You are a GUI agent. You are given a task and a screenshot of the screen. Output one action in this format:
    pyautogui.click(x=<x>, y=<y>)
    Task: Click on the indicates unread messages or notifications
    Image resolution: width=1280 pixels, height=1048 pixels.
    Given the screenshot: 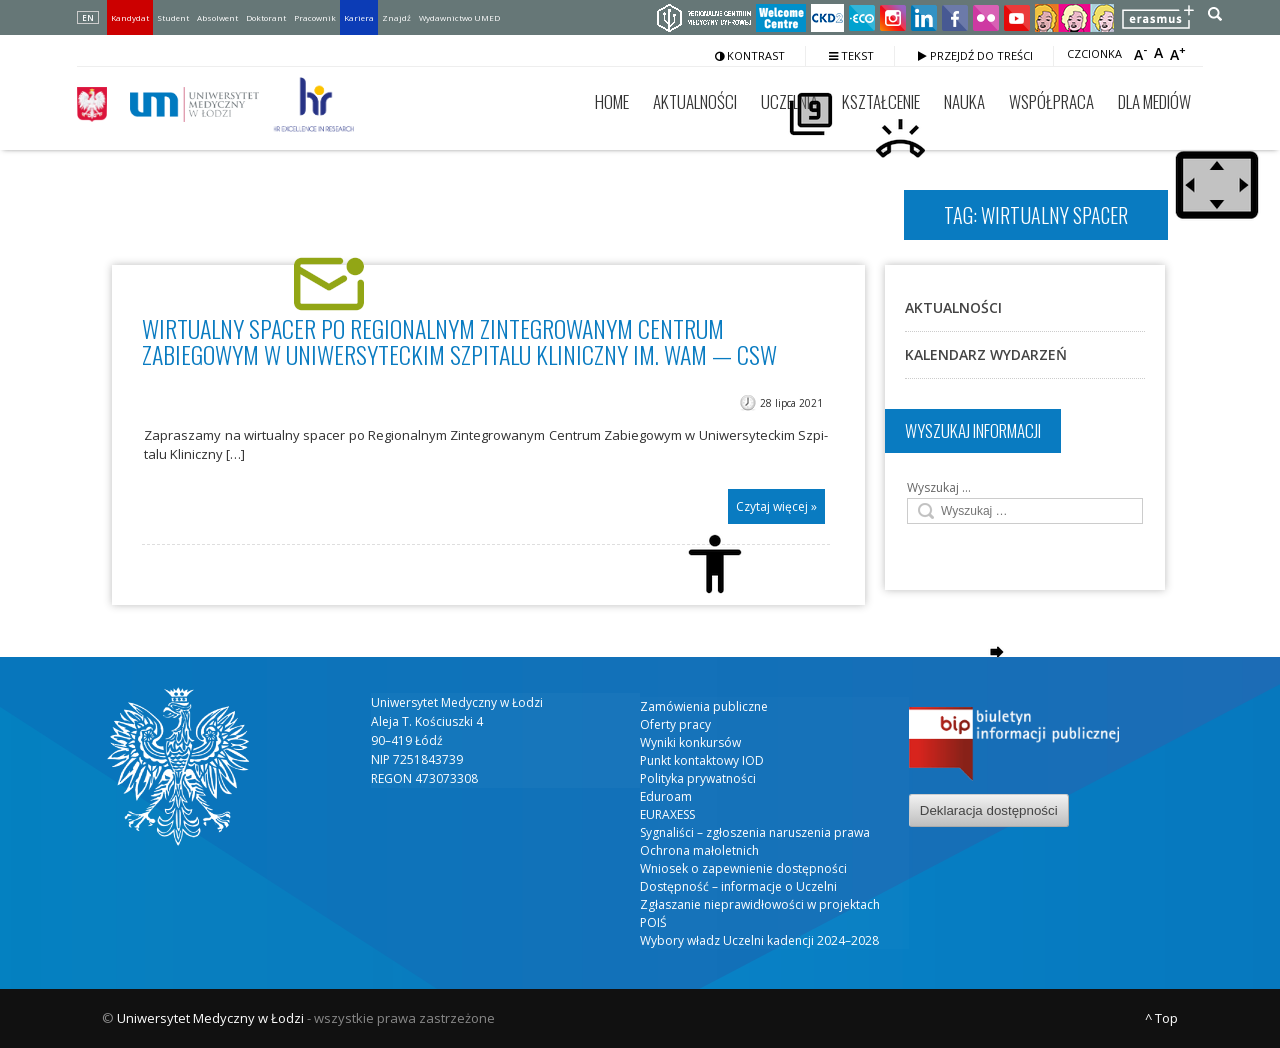 What is the action you would take?
    pyautogui.click(x=329, y=284)
    